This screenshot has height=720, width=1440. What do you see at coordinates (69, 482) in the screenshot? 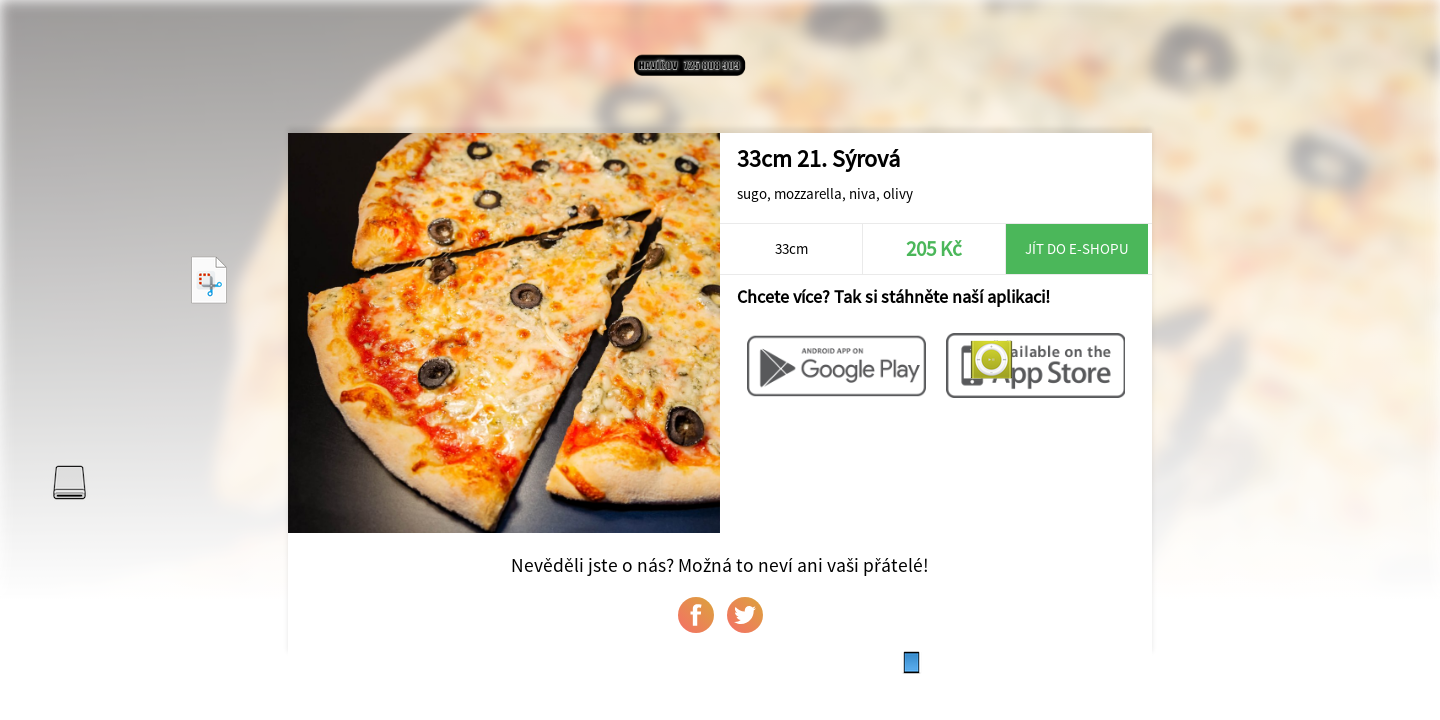
I see `access removable disk in sidebar` at bounding box center [69, 482].